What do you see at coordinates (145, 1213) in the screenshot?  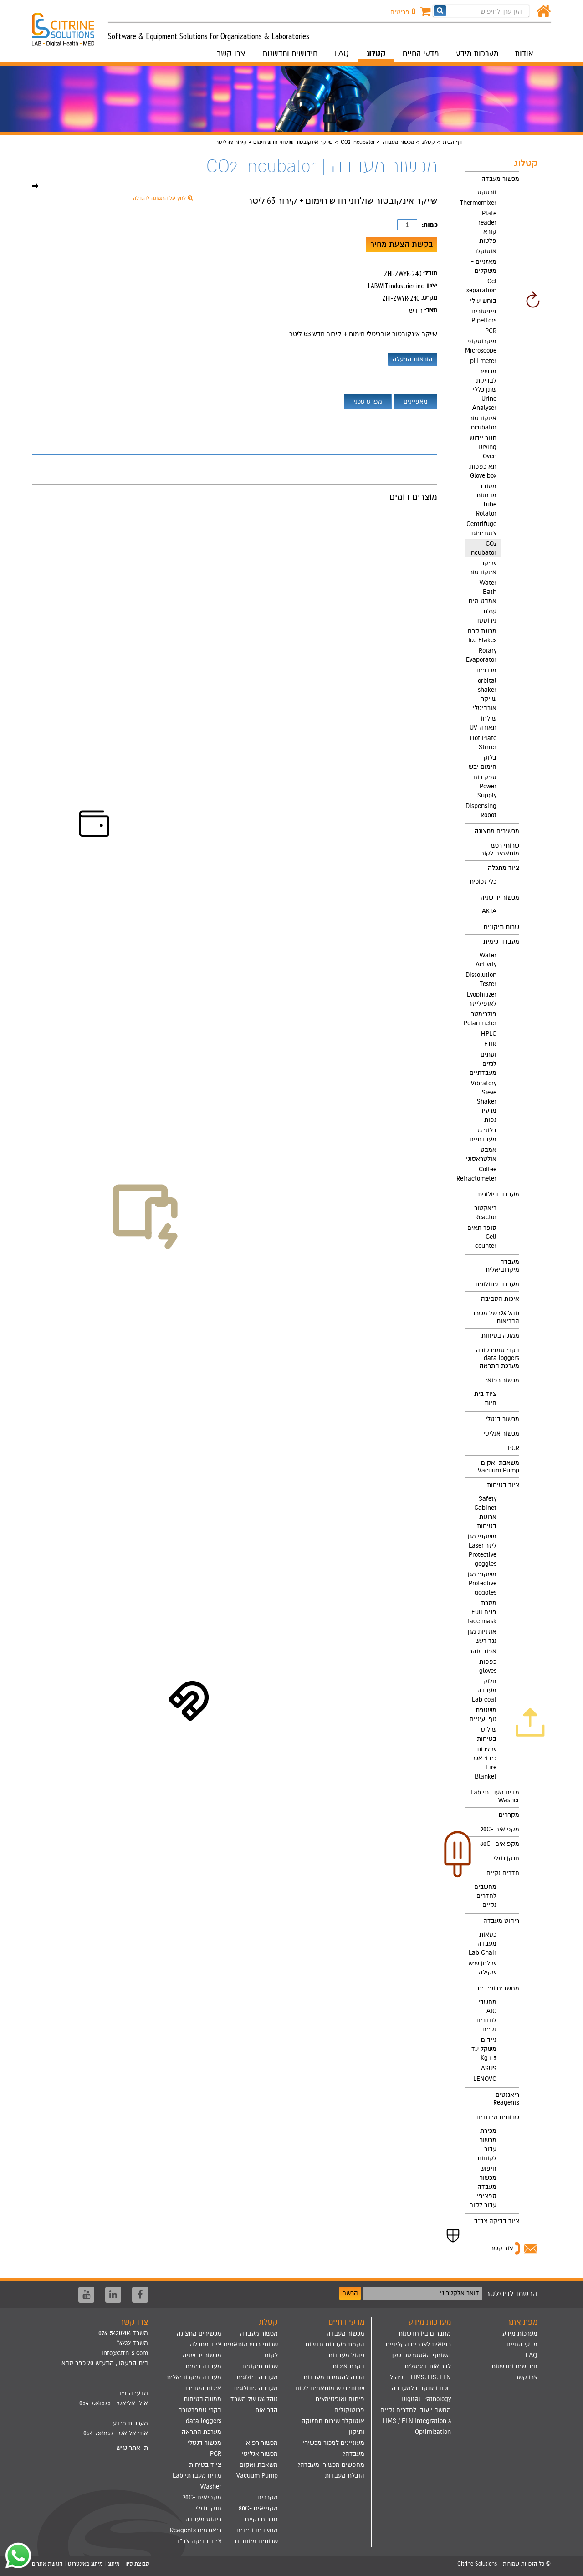 I see `device charging or power status` at bounding box center [145, 1213].